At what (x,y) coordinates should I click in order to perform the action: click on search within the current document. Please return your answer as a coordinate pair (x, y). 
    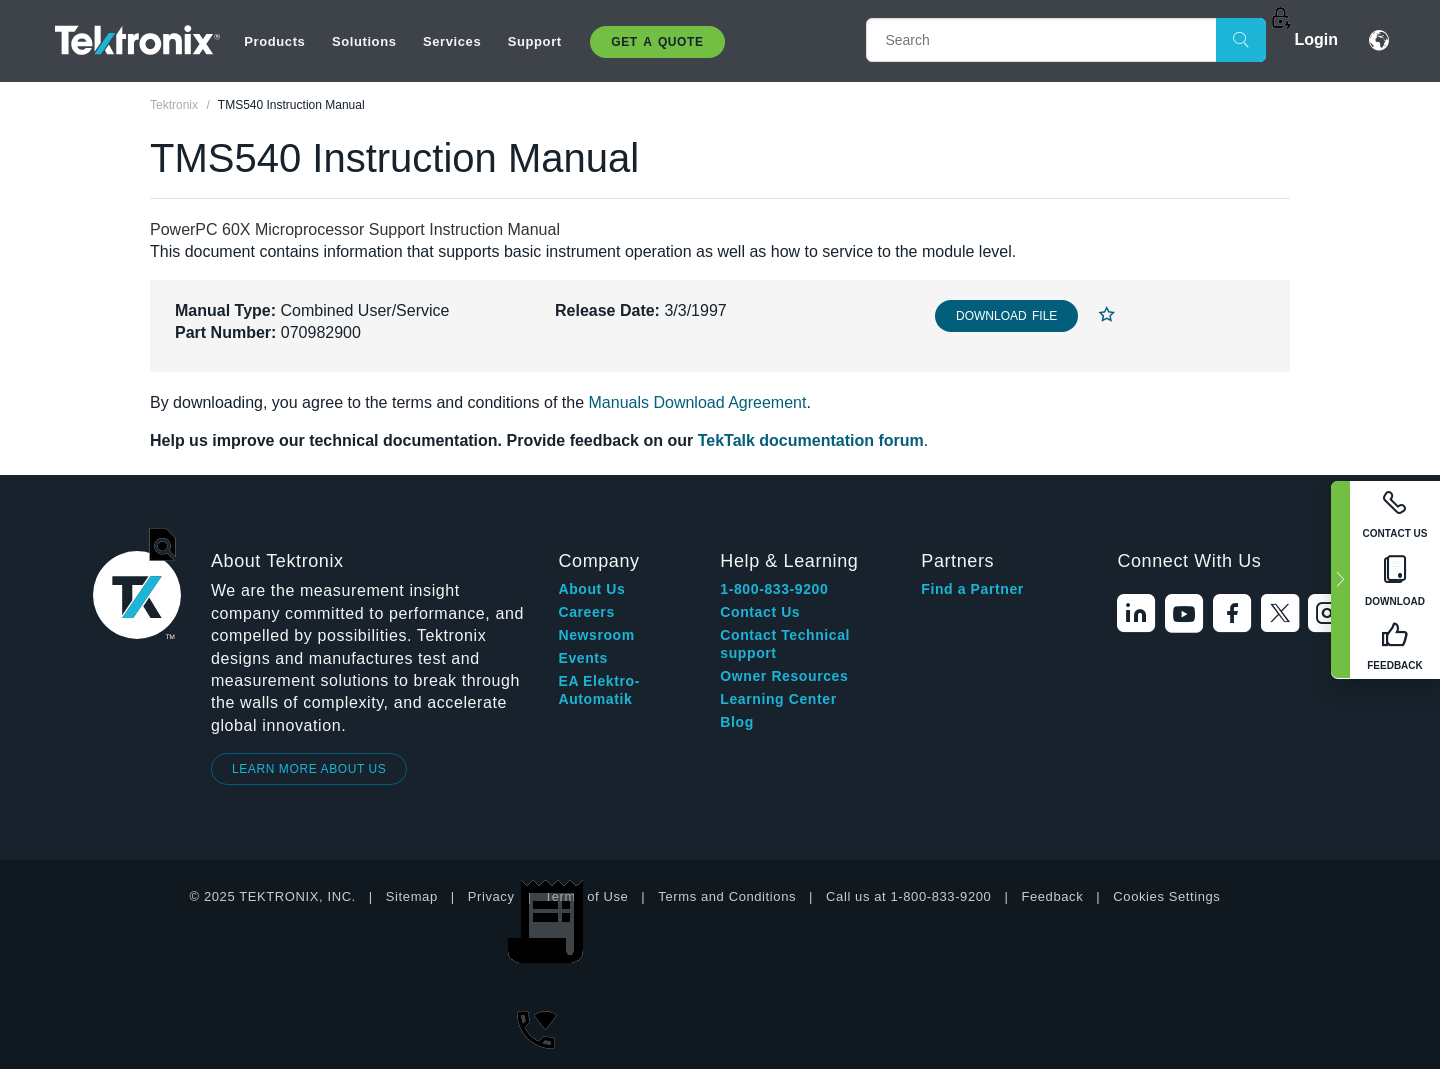
    Looking at the image, I should click on (162, 544).